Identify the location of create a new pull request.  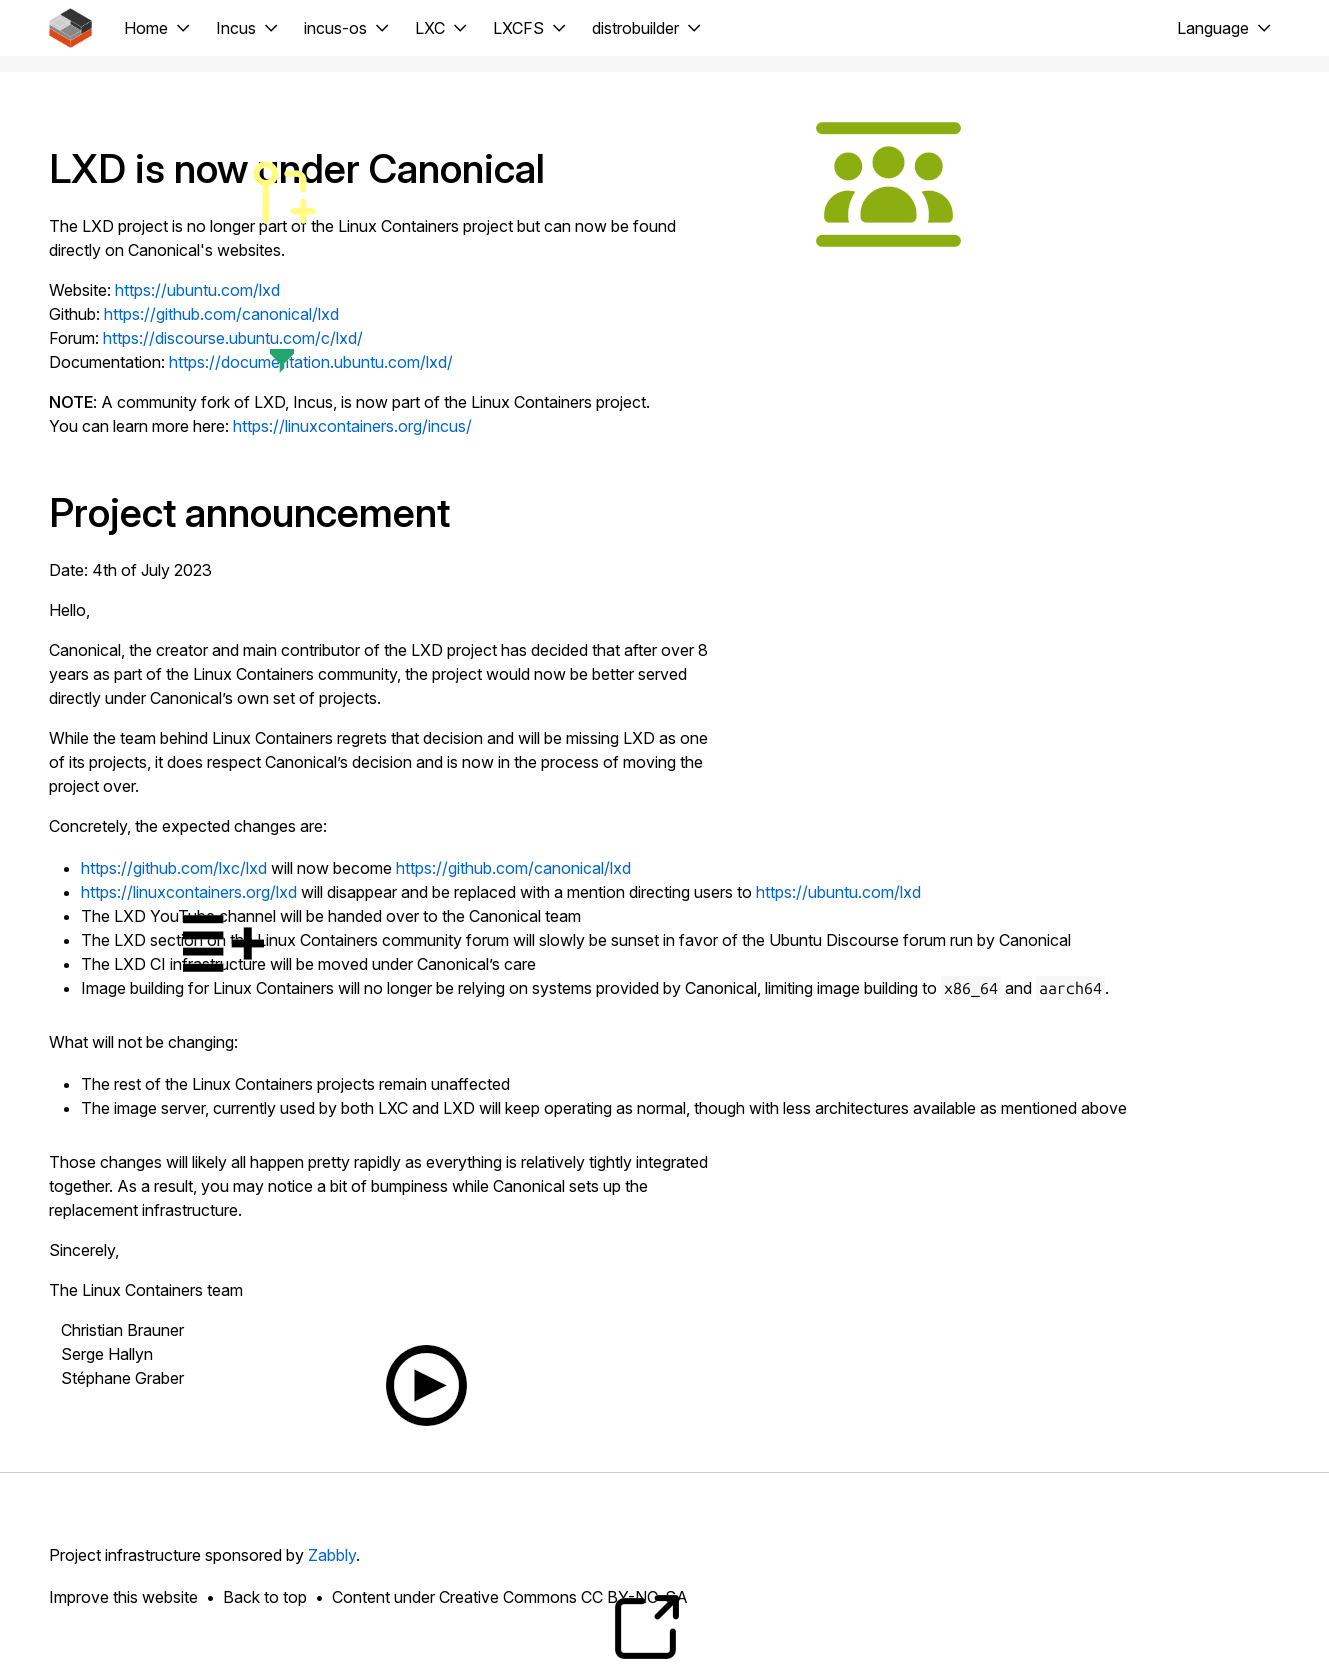
(284, 192).